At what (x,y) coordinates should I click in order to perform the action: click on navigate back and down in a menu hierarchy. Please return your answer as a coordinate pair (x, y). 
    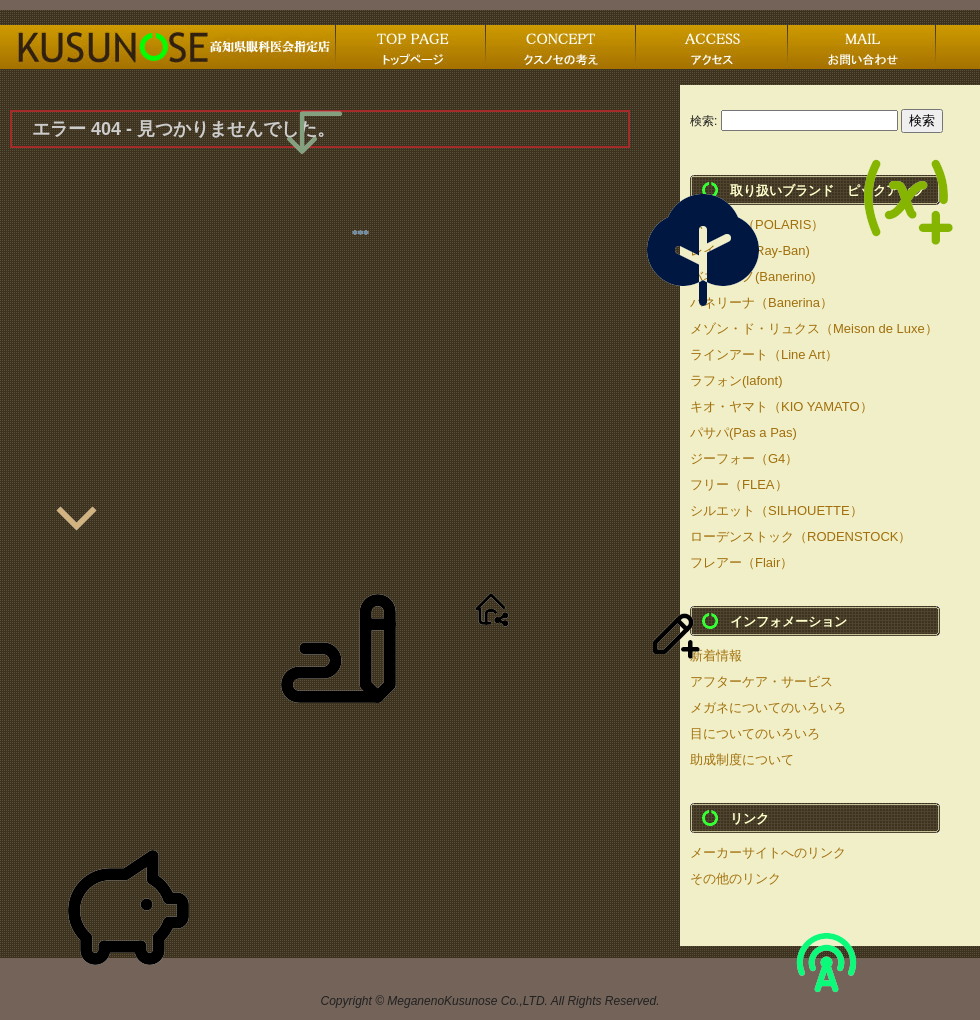
    Looking at the image, I should click on (312, 128).